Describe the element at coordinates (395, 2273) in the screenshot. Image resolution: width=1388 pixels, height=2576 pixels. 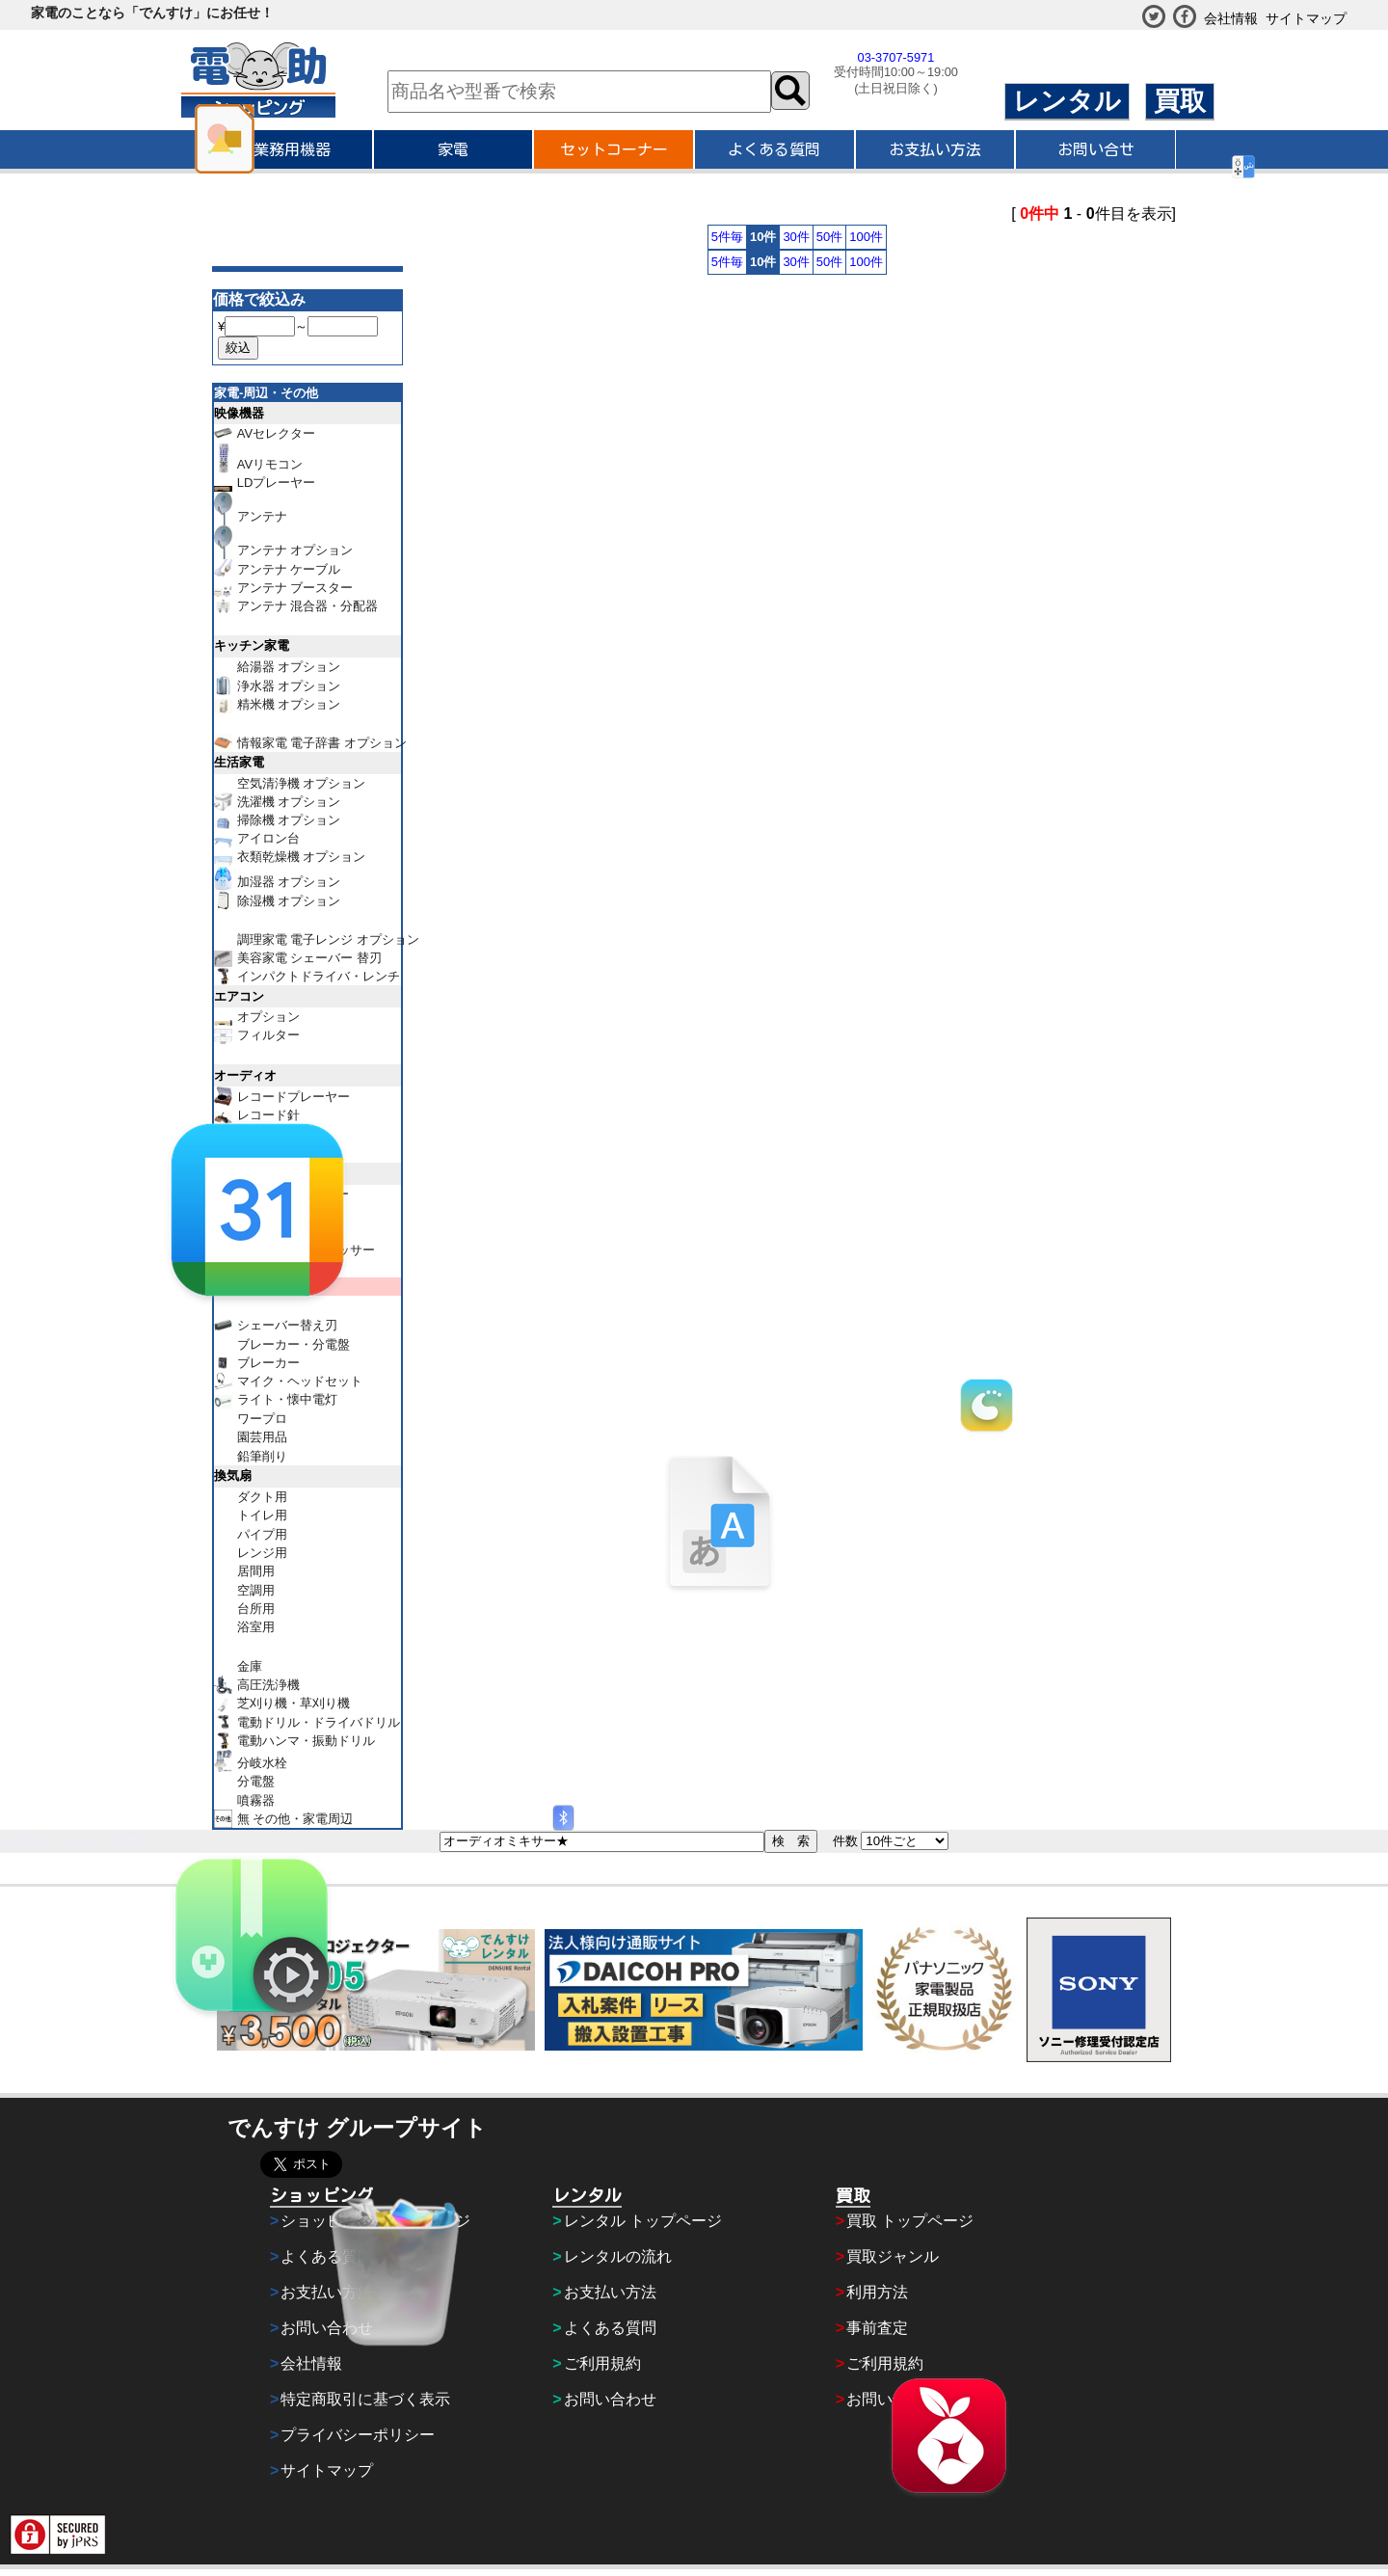
I see `trash bin containing items ready to be emptied` at that location.